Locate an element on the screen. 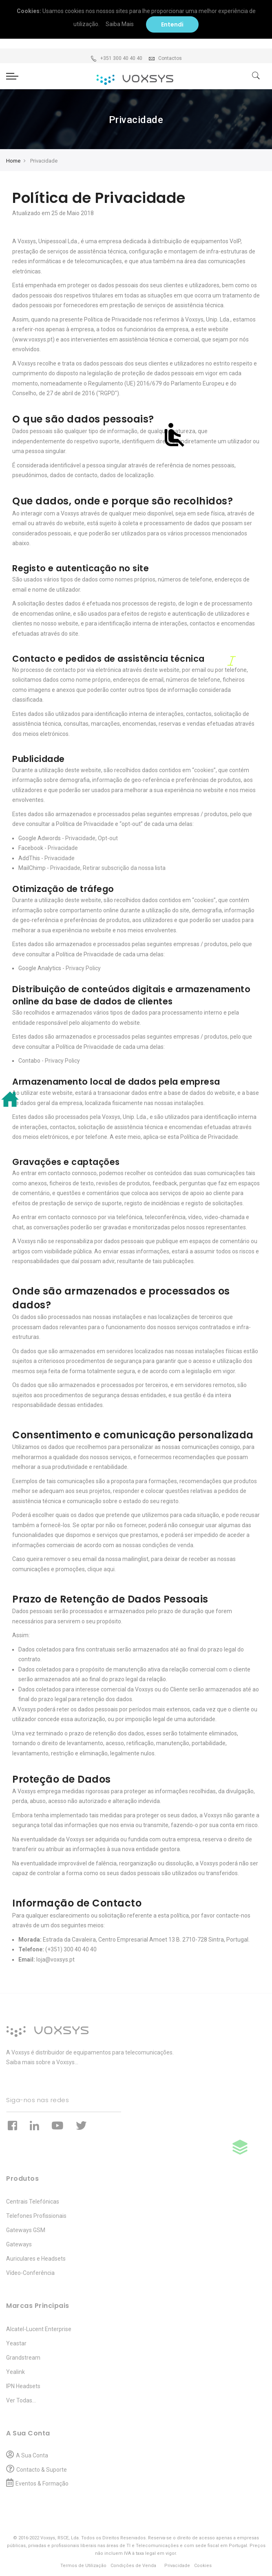 The height and width of the screenshot is (2576, 272). navigate to the home screen is located at coordinates (10, 1099).